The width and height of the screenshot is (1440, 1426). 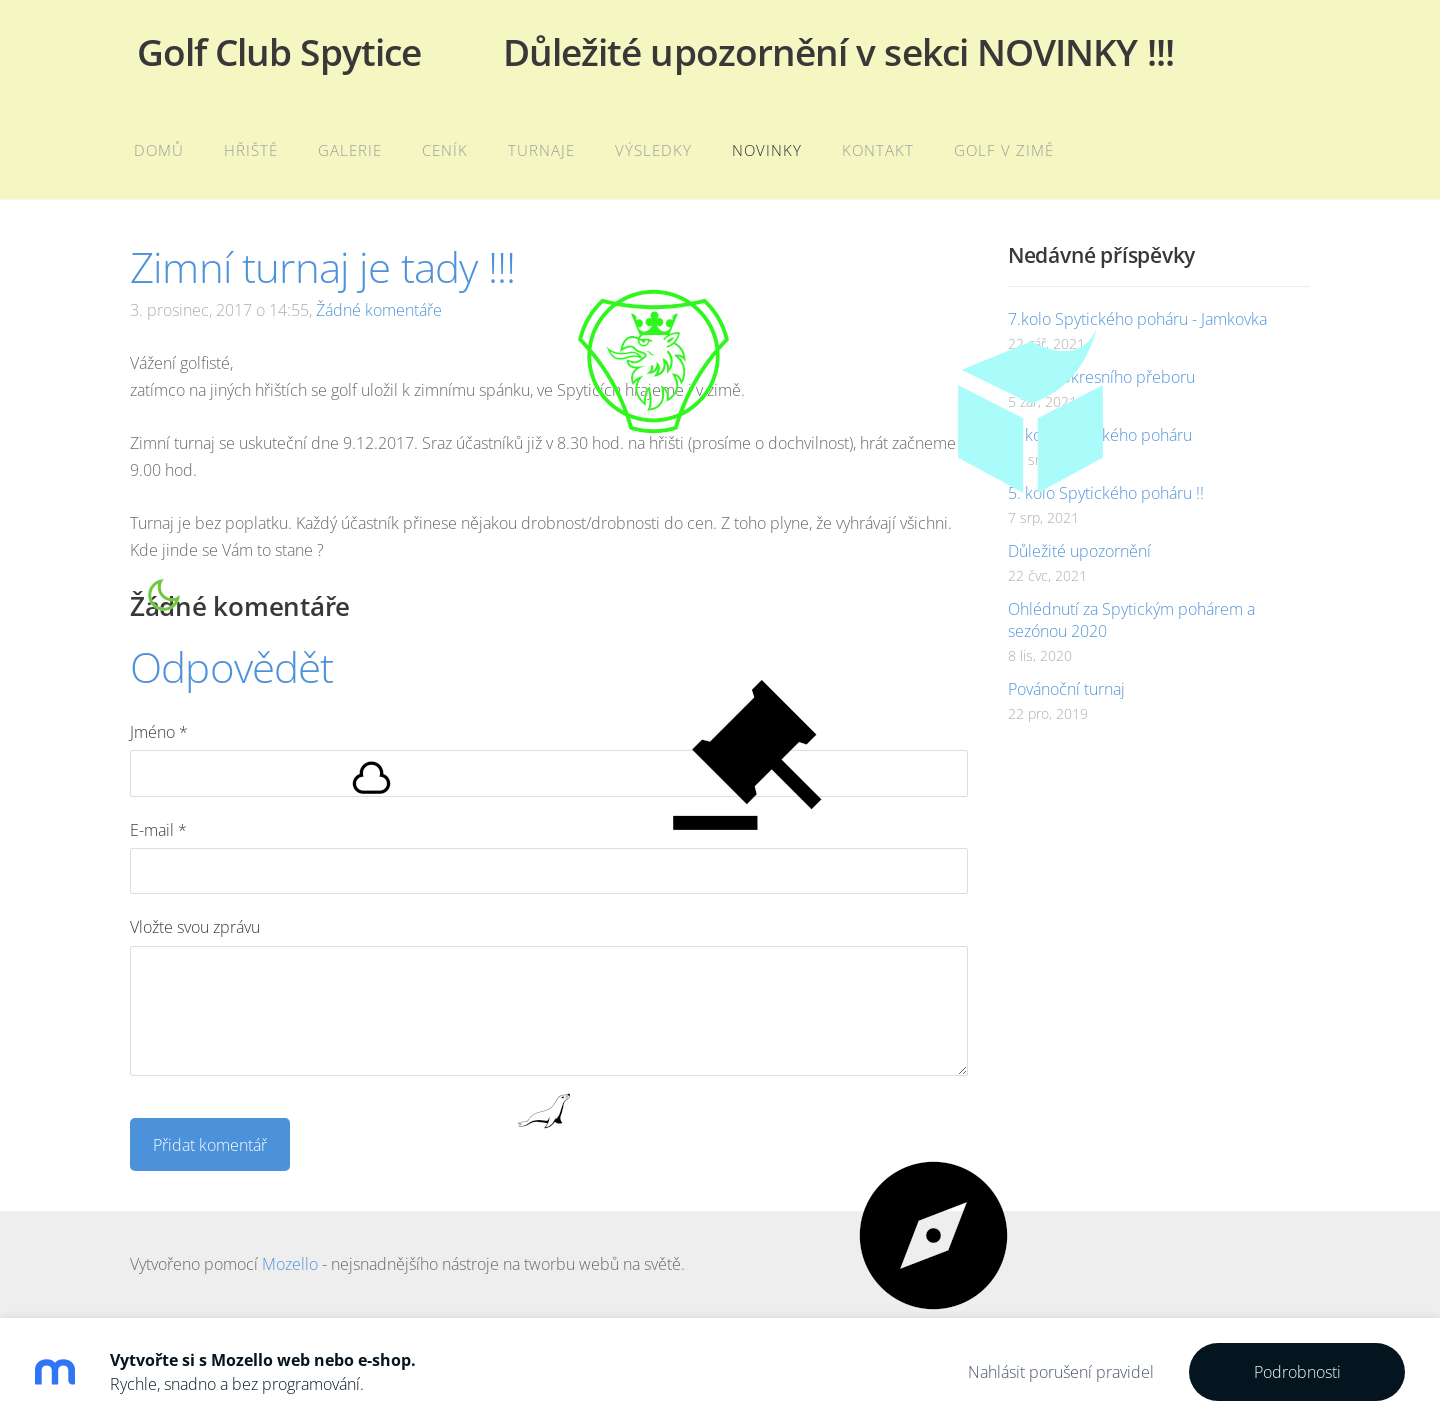 I want to click on enable dark mode, so click(x=164, y=595).